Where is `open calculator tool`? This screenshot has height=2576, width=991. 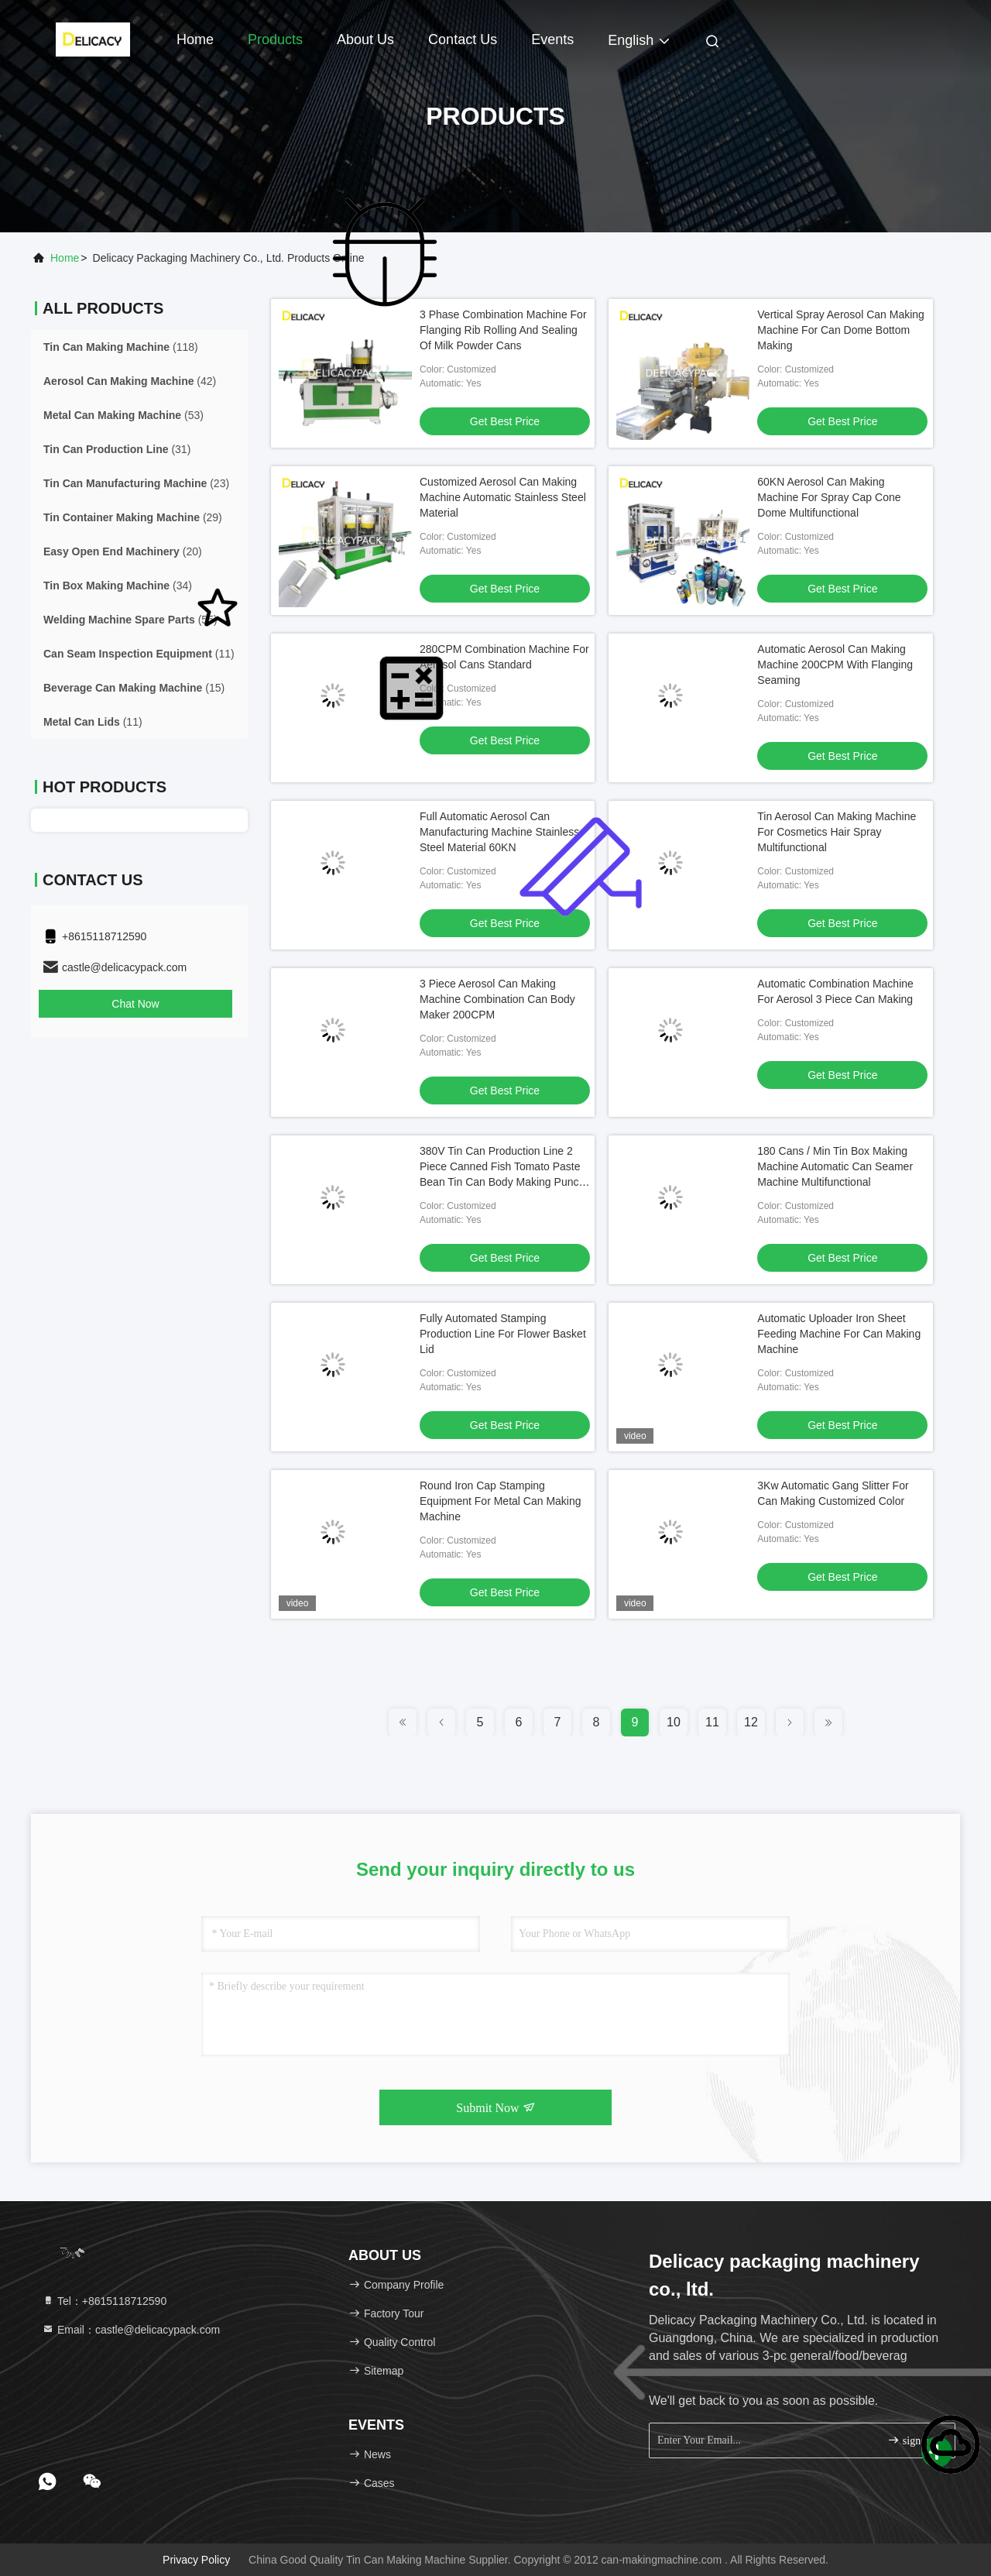 open calculator tool is located at coordinates (411, 688).